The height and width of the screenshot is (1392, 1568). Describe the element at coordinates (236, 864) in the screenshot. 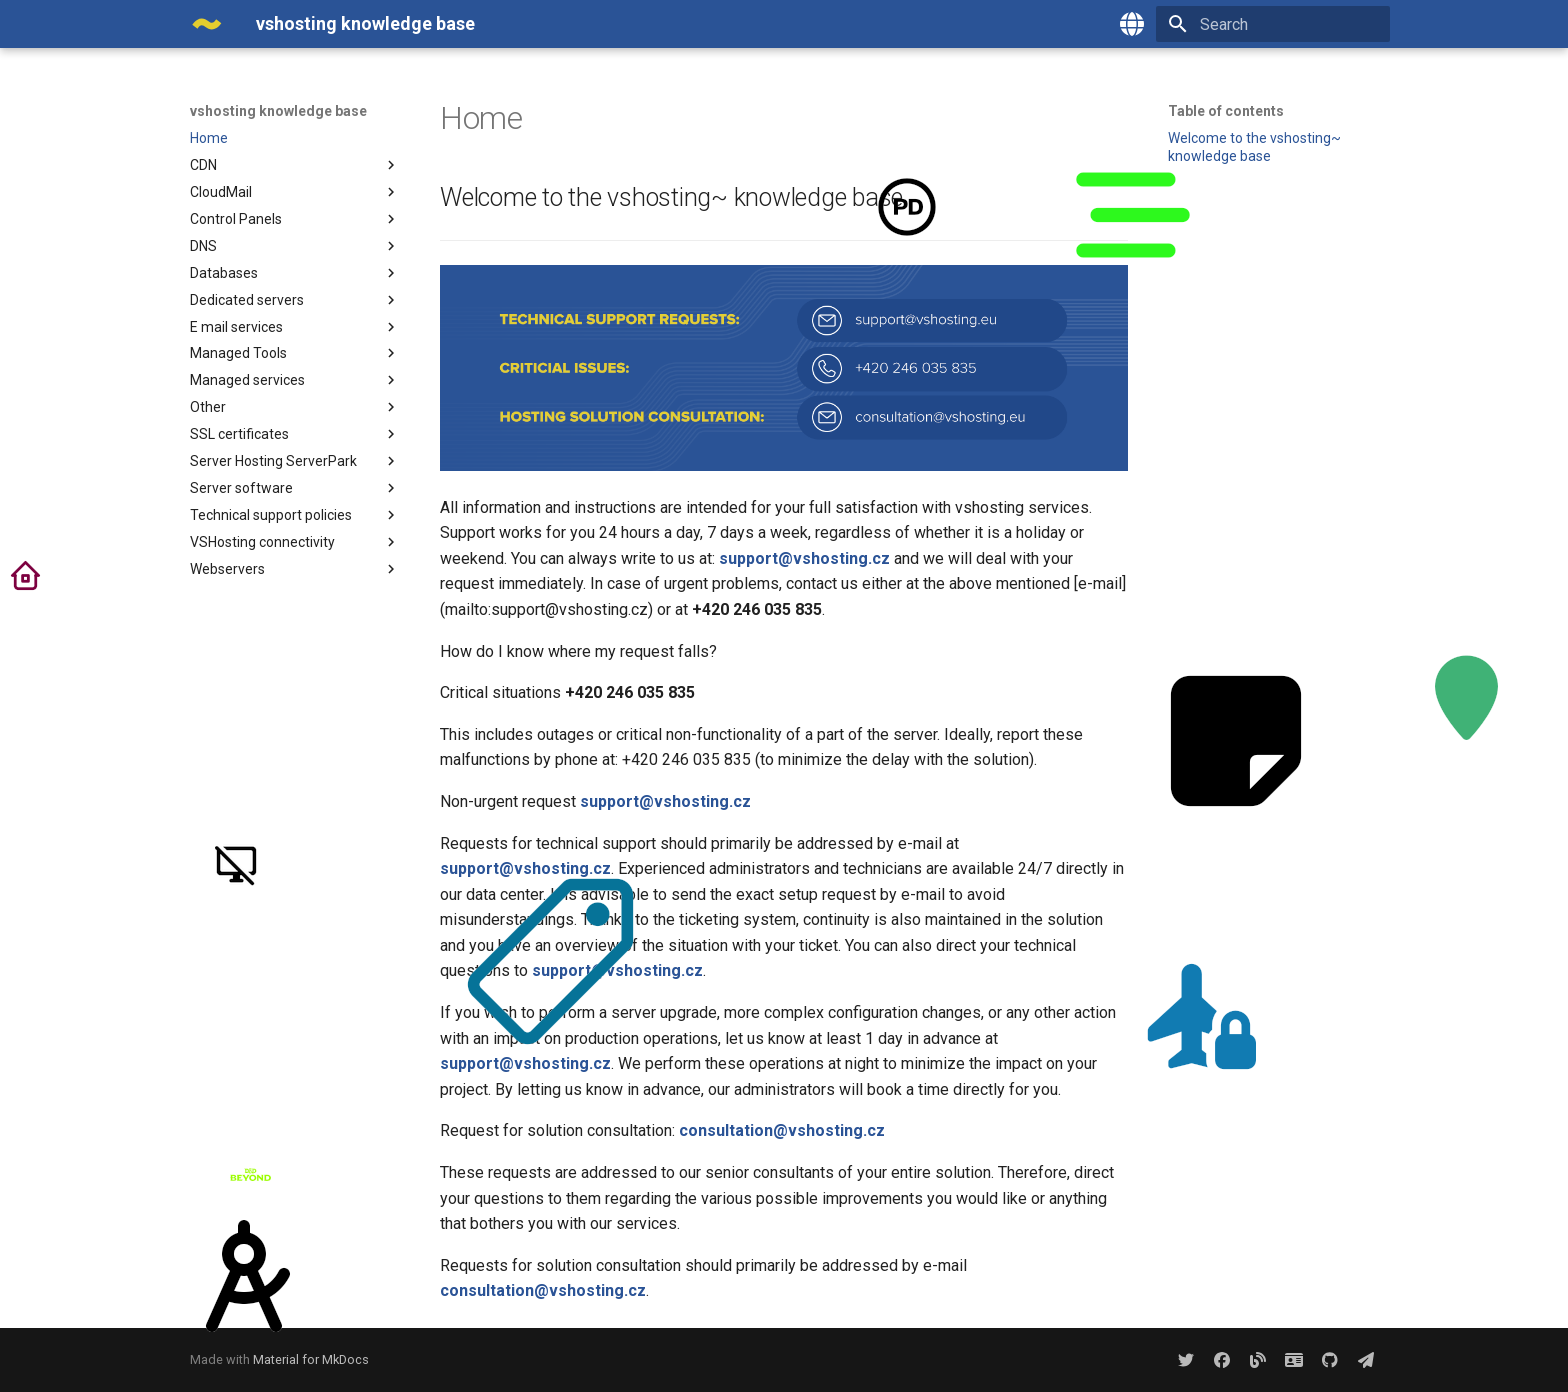

I see `desktop access is disabled or unavailable` at that location.